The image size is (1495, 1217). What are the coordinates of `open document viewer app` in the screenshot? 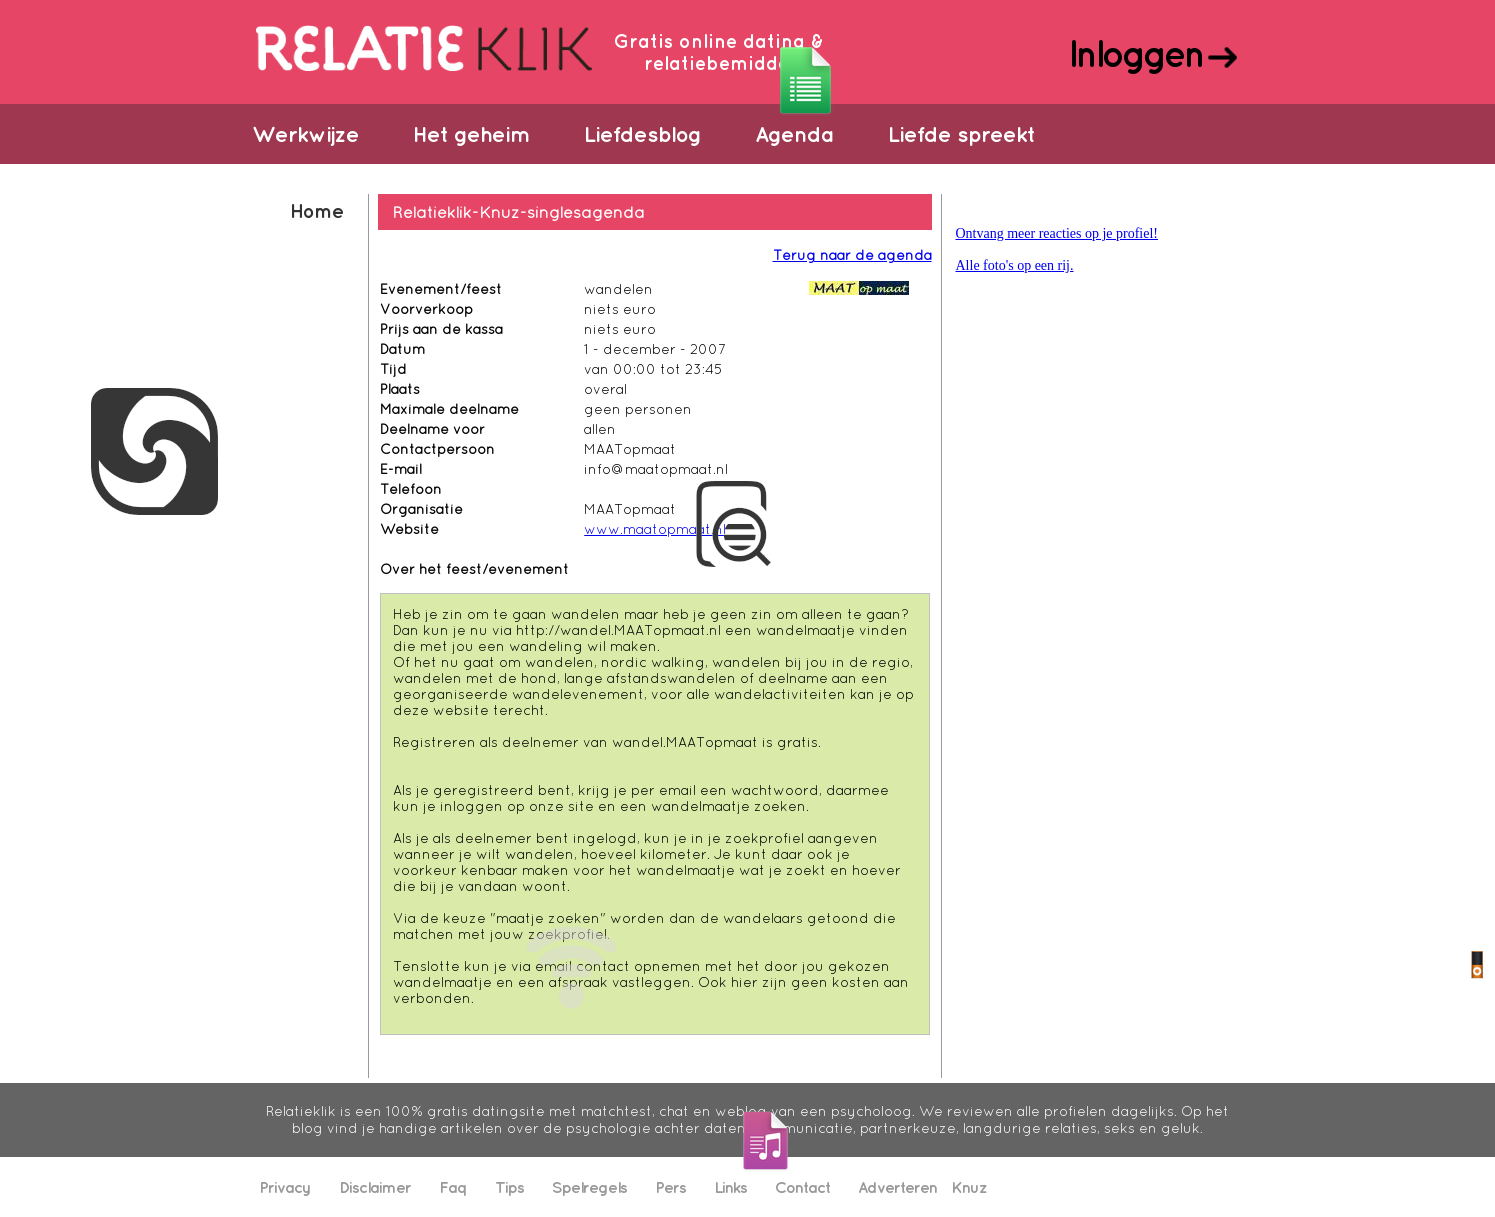 It's located at (734, 524).